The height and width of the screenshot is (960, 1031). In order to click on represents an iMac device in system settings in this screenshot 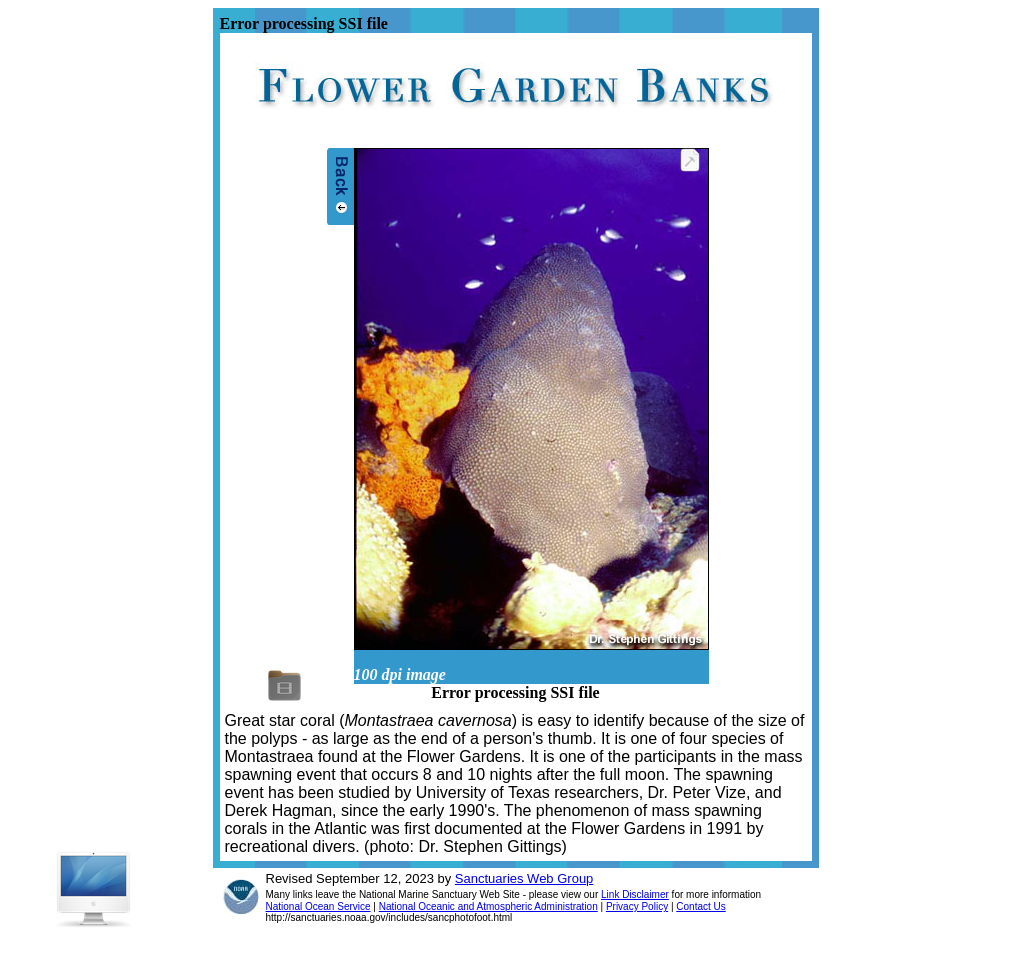, I will do `click(93, 882)`.